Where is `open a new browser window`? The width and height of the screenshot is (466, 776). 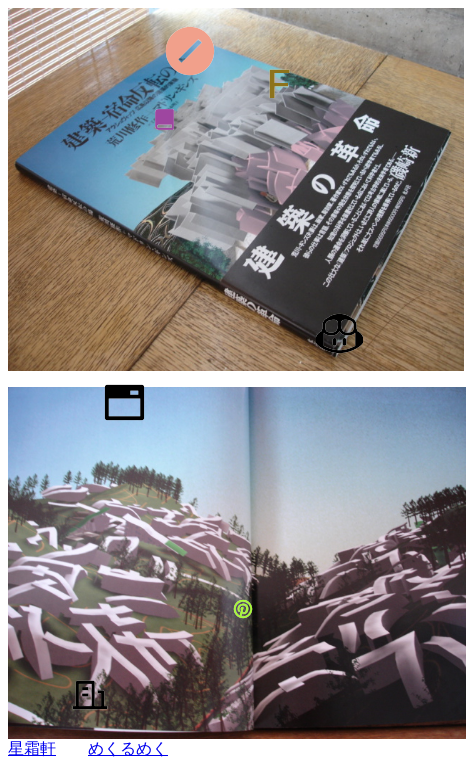
open a new browser window is located at coordinates (124, 402).